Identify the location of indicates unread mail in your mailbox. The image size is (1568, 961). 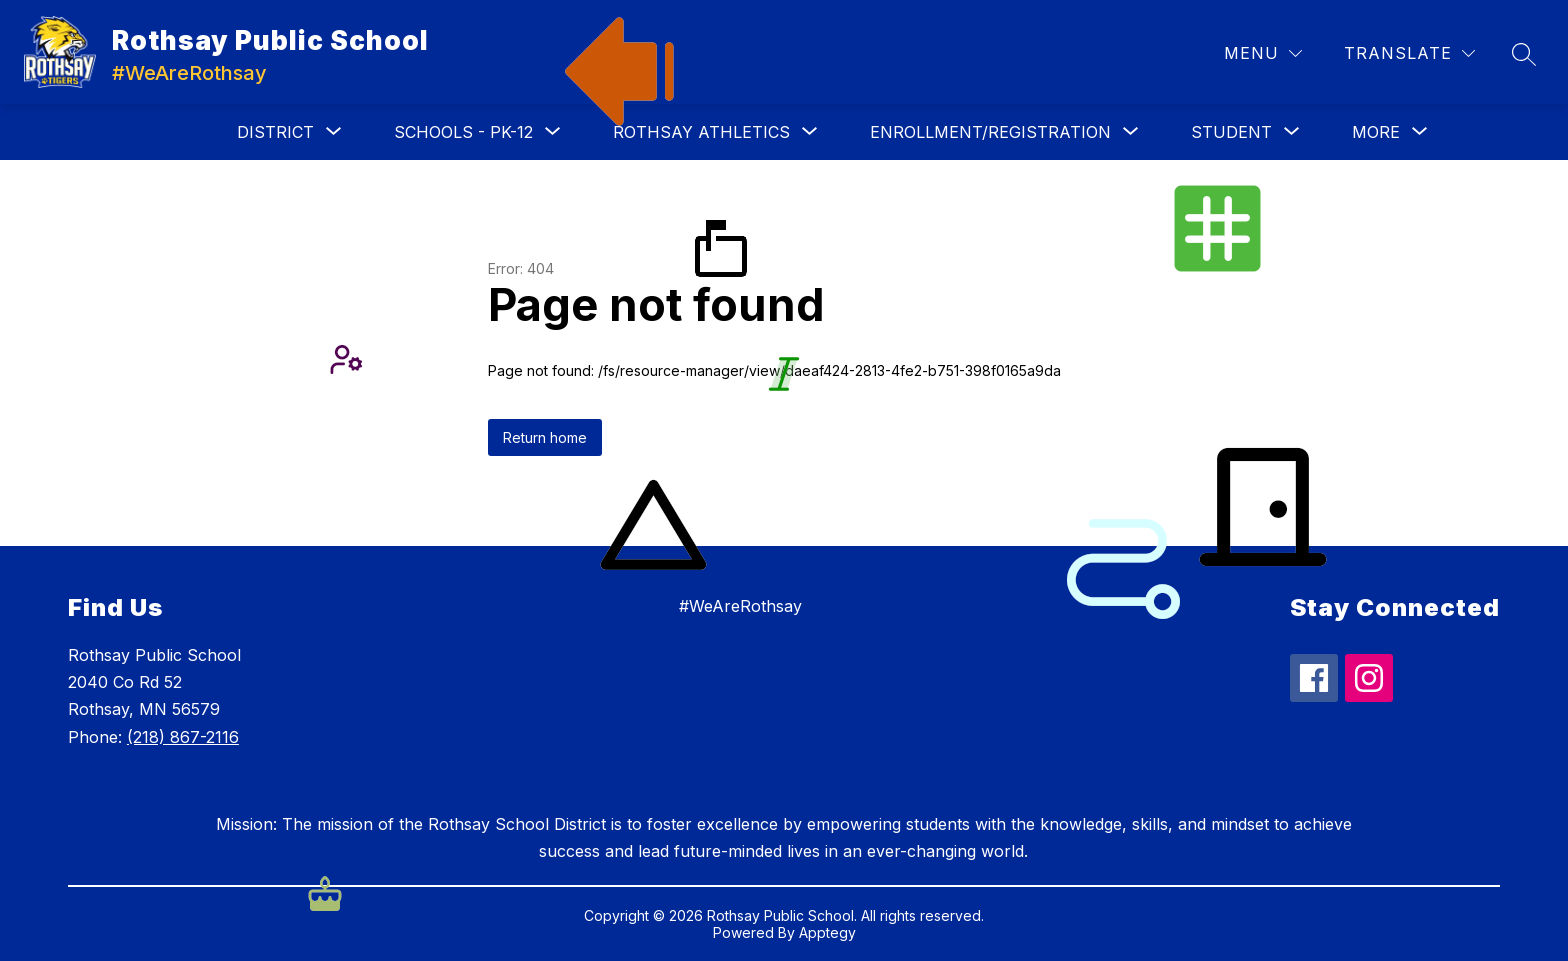
(721, 251).